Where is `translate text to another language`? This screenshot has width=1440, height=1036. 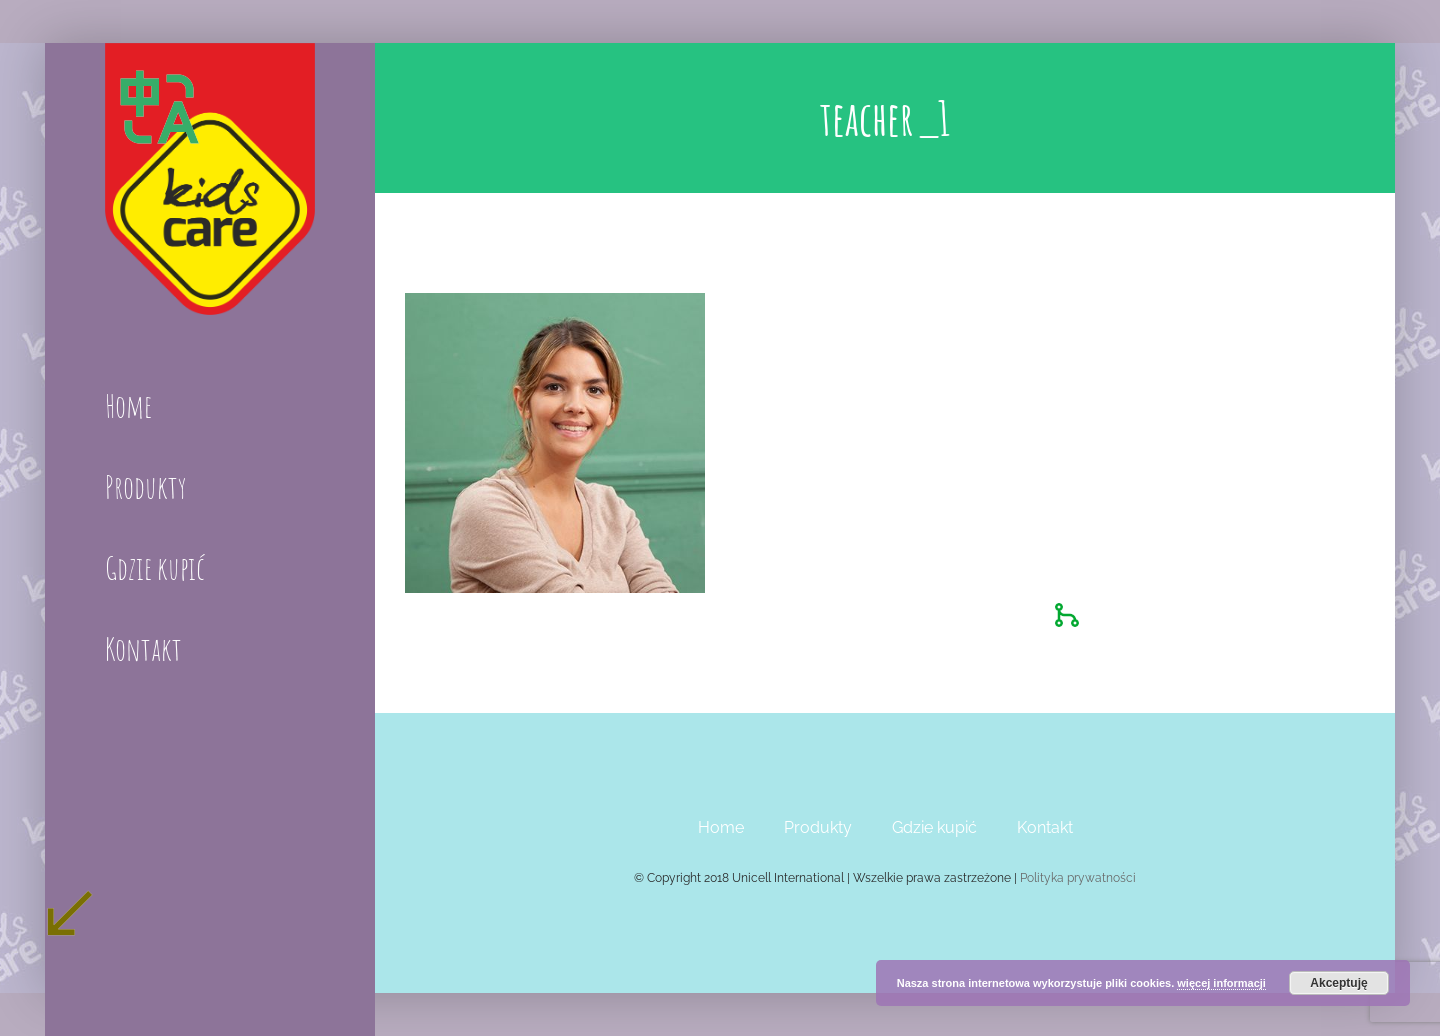
translate text to another language is located at coordinates (159, 109).